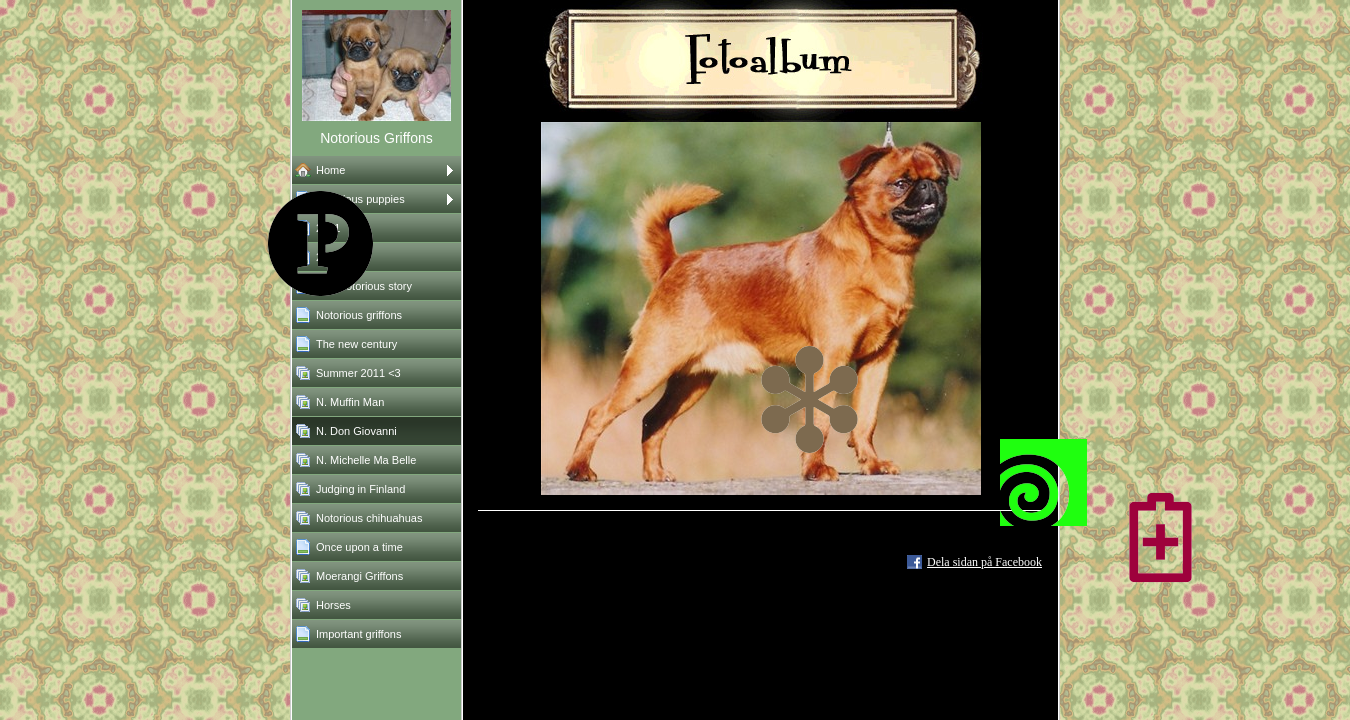 Image resolution: width=1350 pixels, height=720 pixels. Describe the element at coordinates (320, 243) in the screenshot. I see `Processing Foundation logo` at that location.